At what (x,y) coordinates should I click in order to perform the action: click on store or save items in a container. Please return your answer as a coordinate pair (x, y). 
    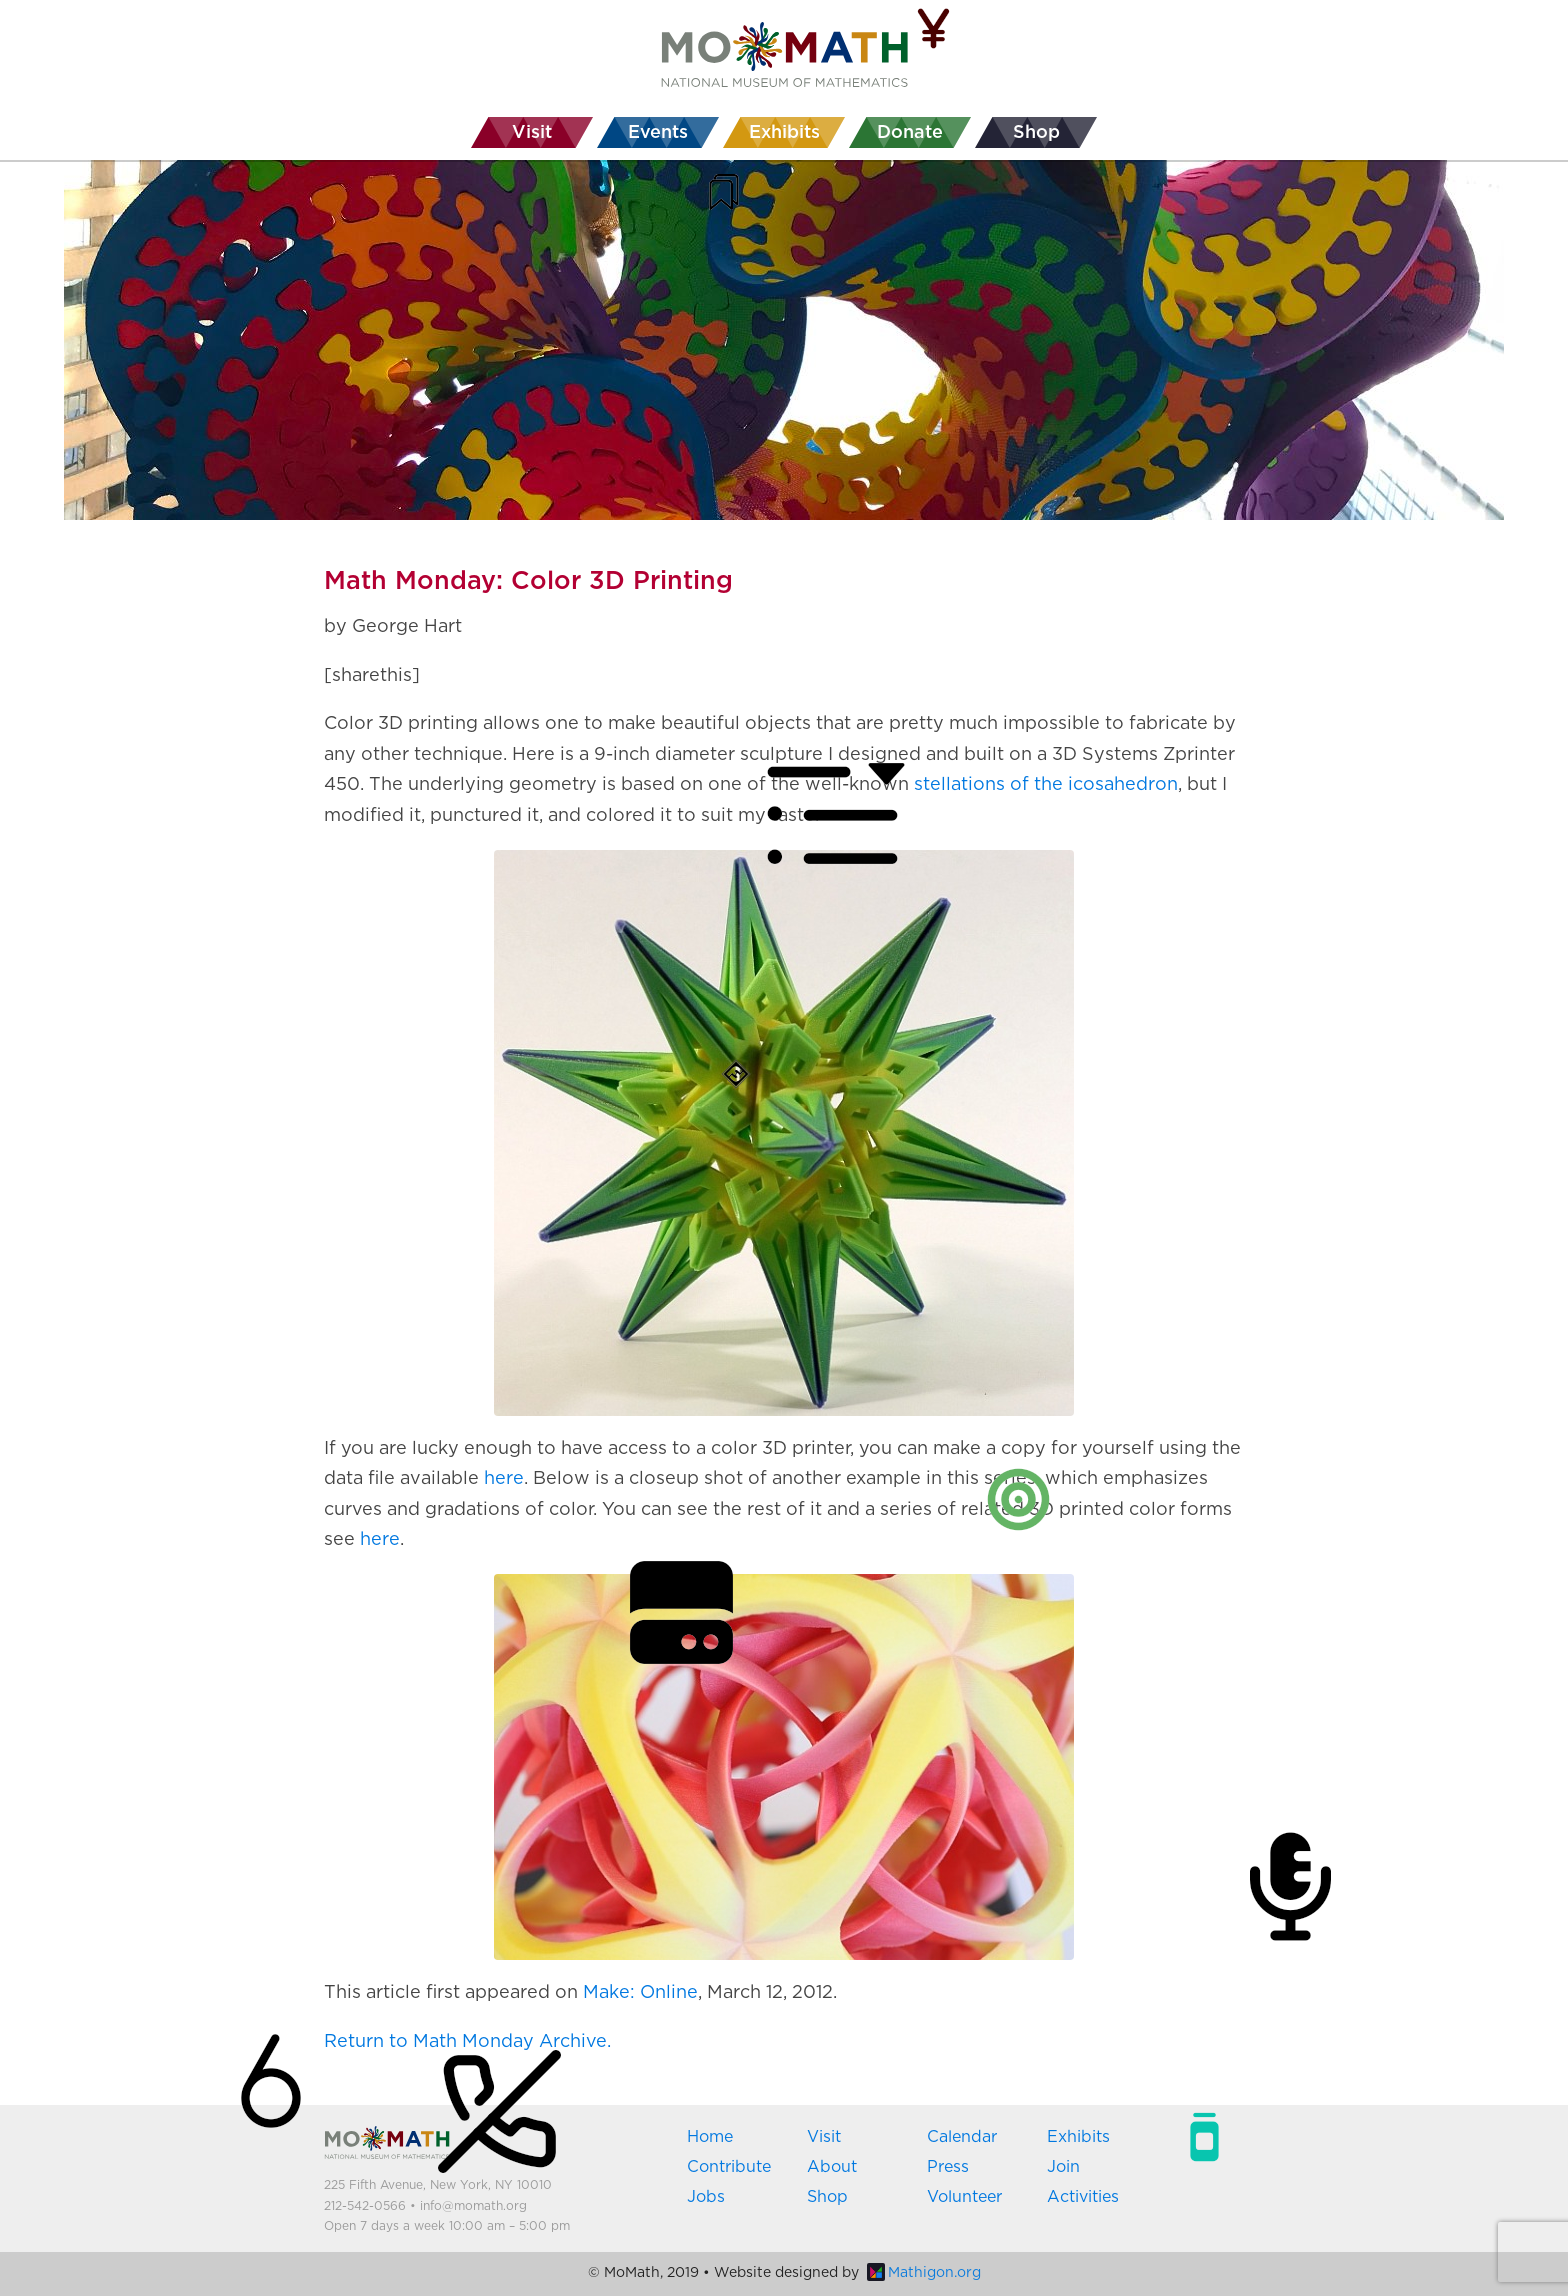
    Looking at the image, I should click on (1204, 2138).